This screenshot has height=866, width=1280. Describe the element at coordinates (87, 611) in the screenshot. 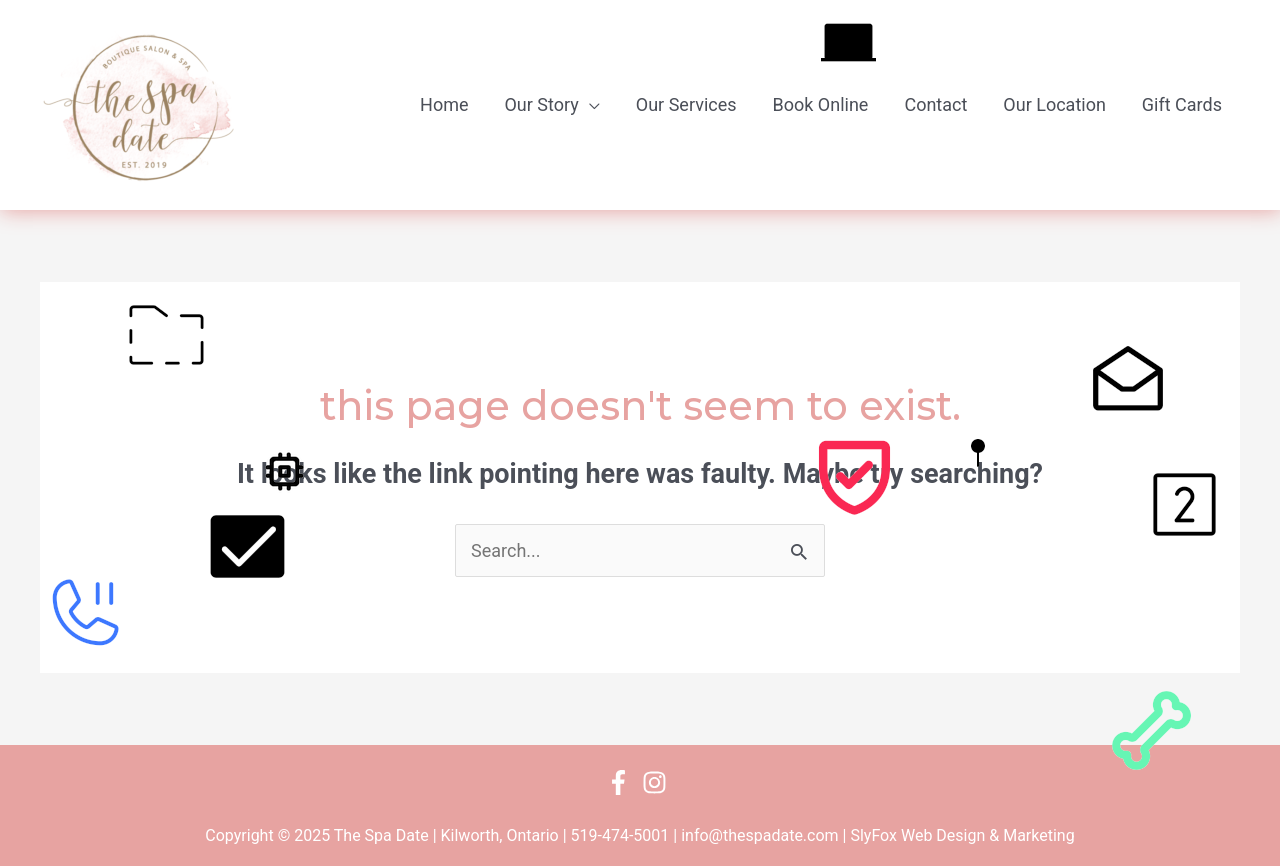

I see `put a call on hold` at that location.